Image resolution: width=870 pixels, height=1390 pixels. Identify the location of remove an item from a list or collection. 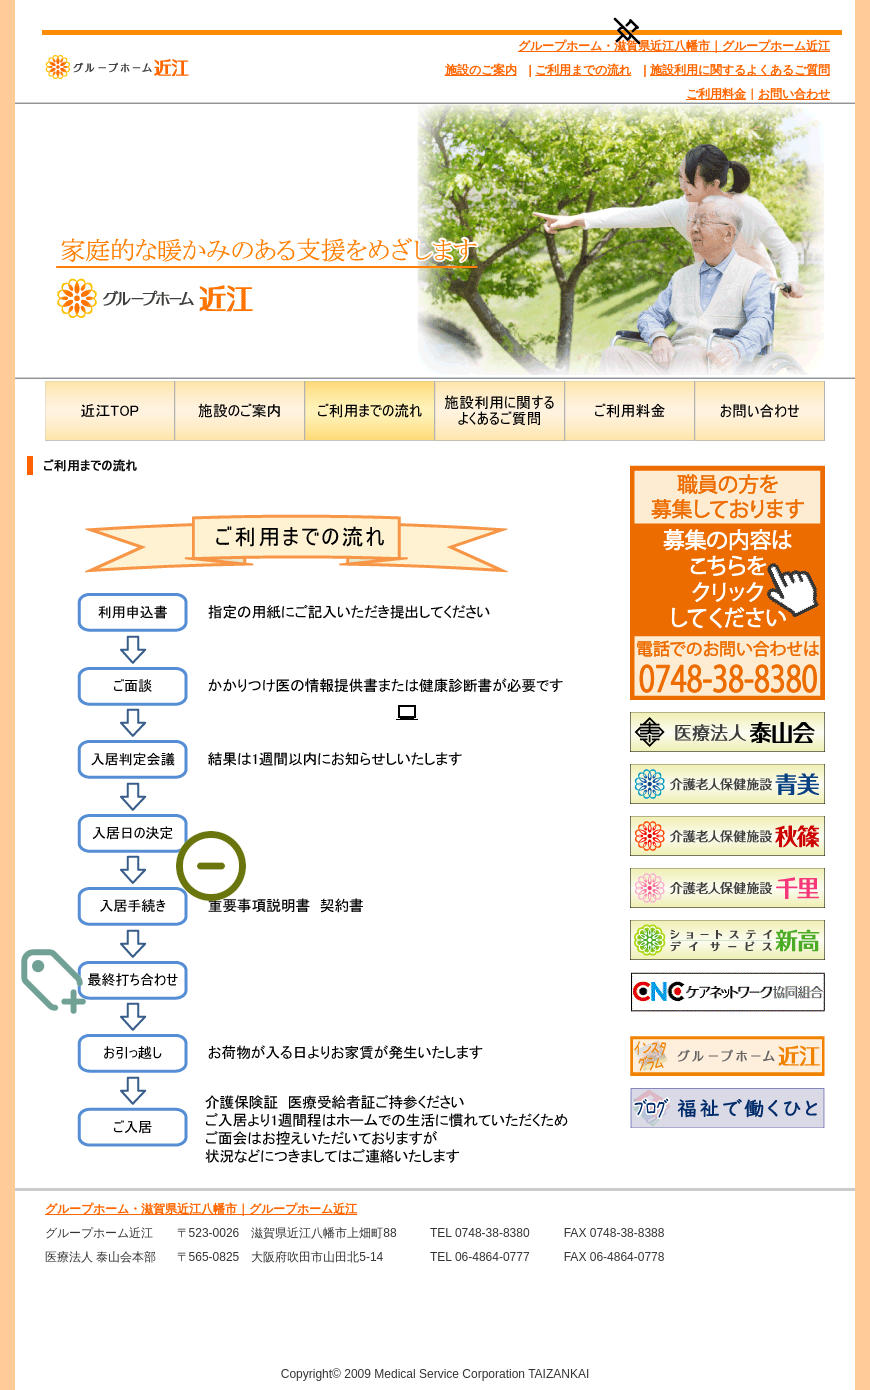
(211, 866).